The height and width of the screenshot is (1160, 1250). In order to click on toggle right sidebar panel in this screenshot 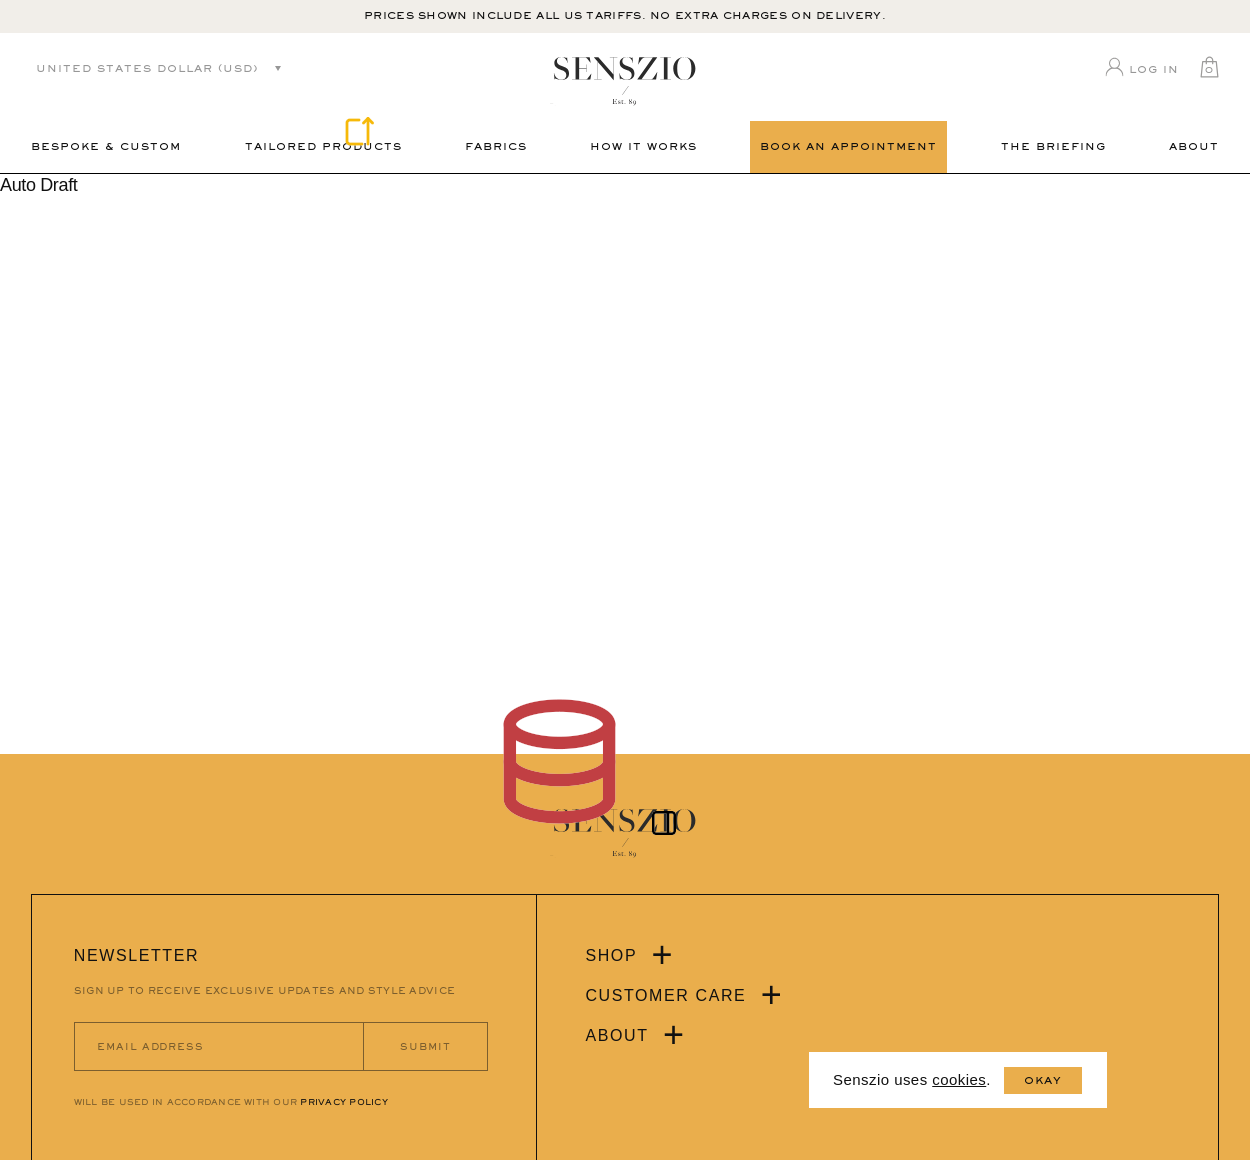, I will do `click(664, 823)`.